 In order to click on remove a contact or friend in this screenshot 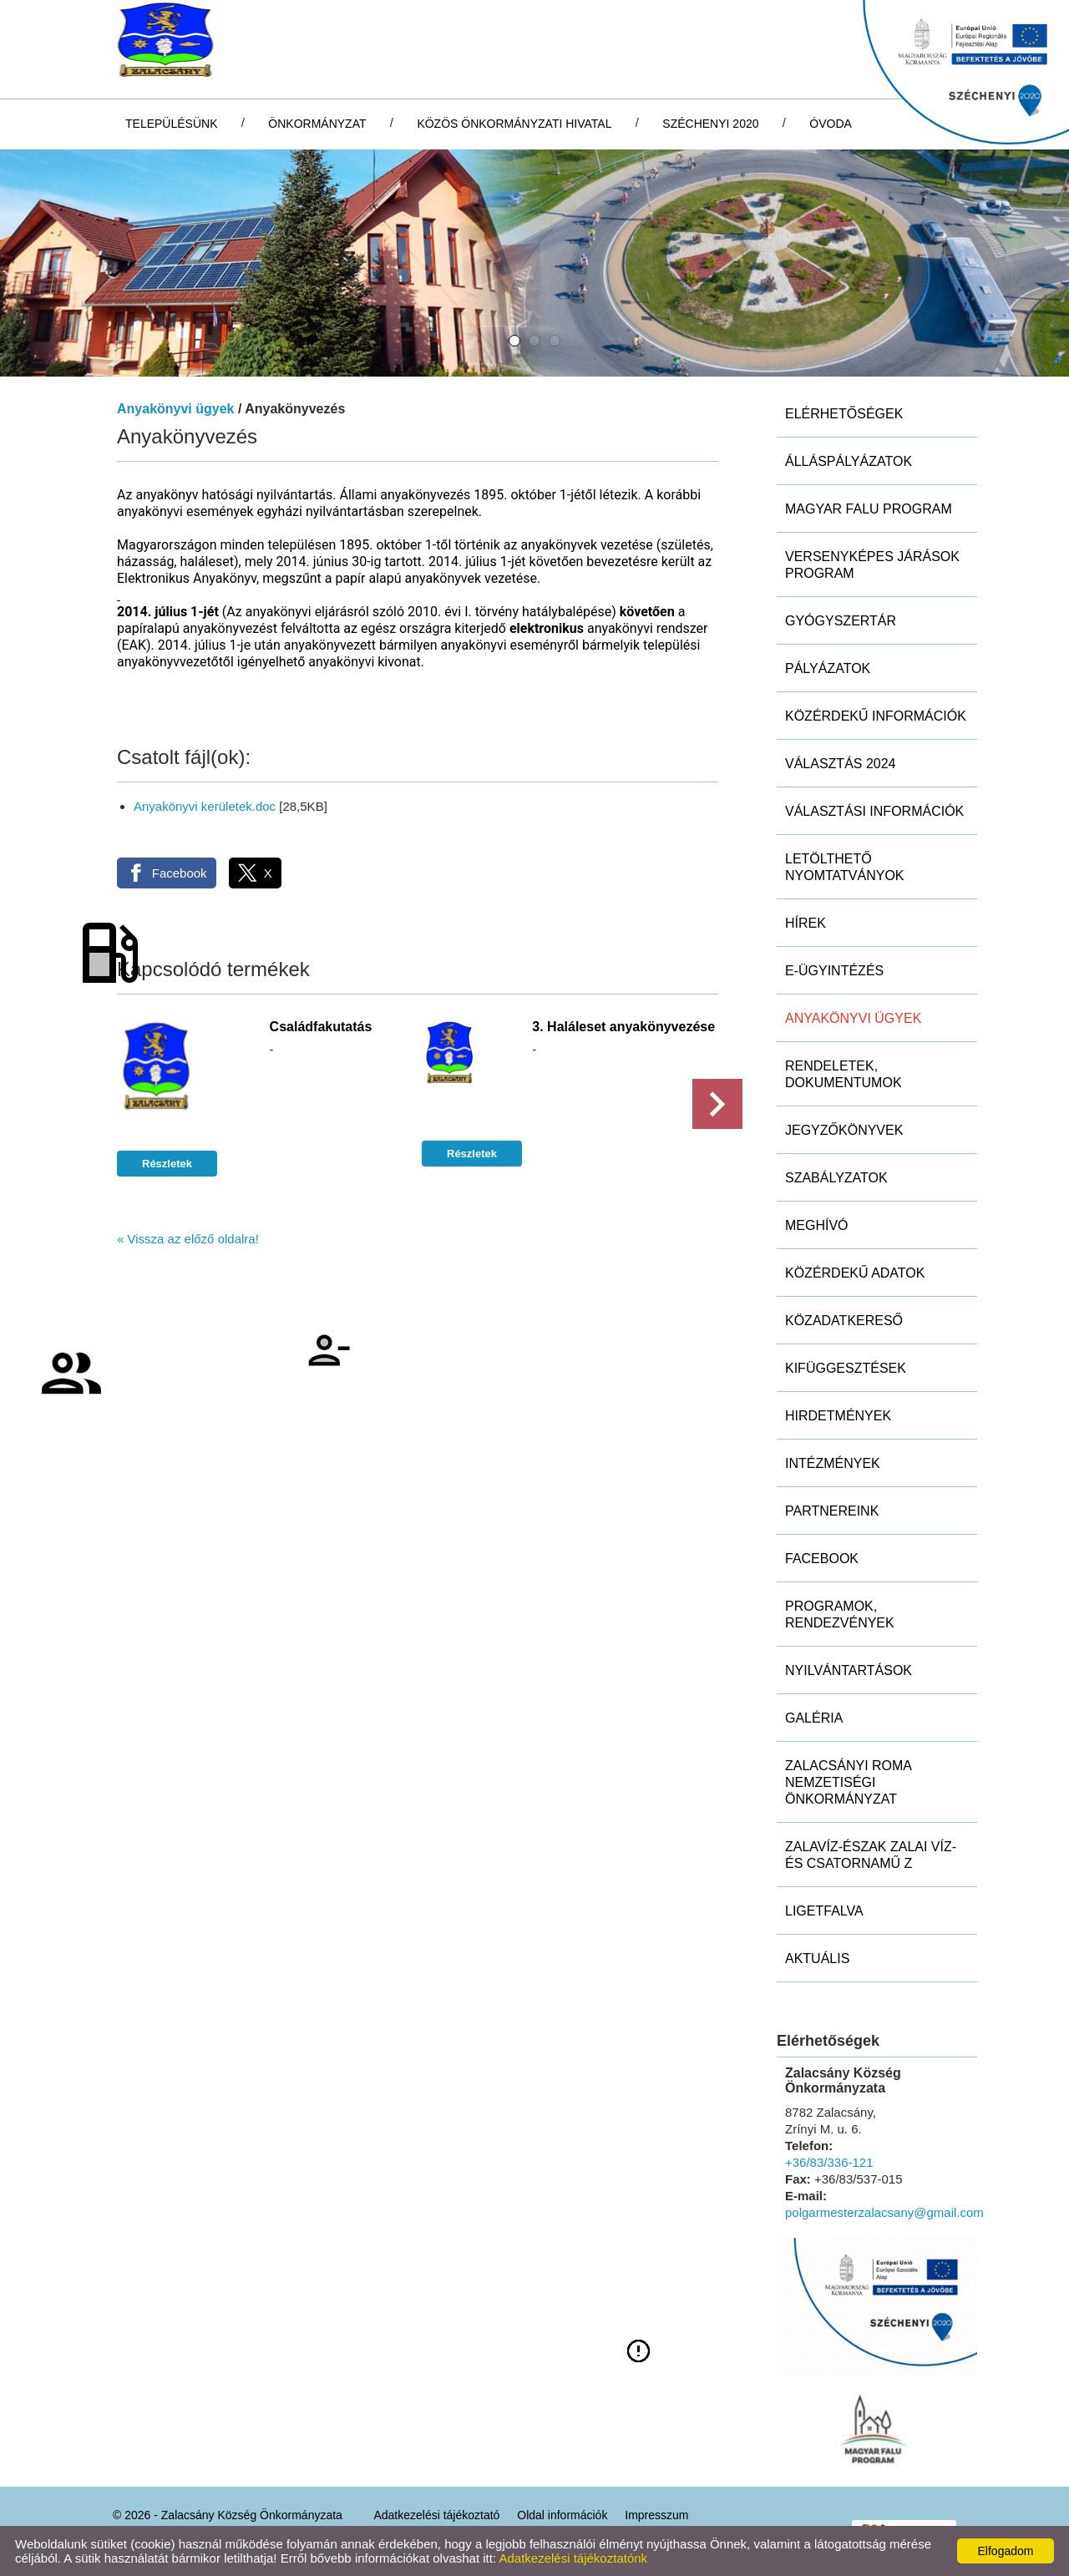, I will do `click(328, 1350)`.